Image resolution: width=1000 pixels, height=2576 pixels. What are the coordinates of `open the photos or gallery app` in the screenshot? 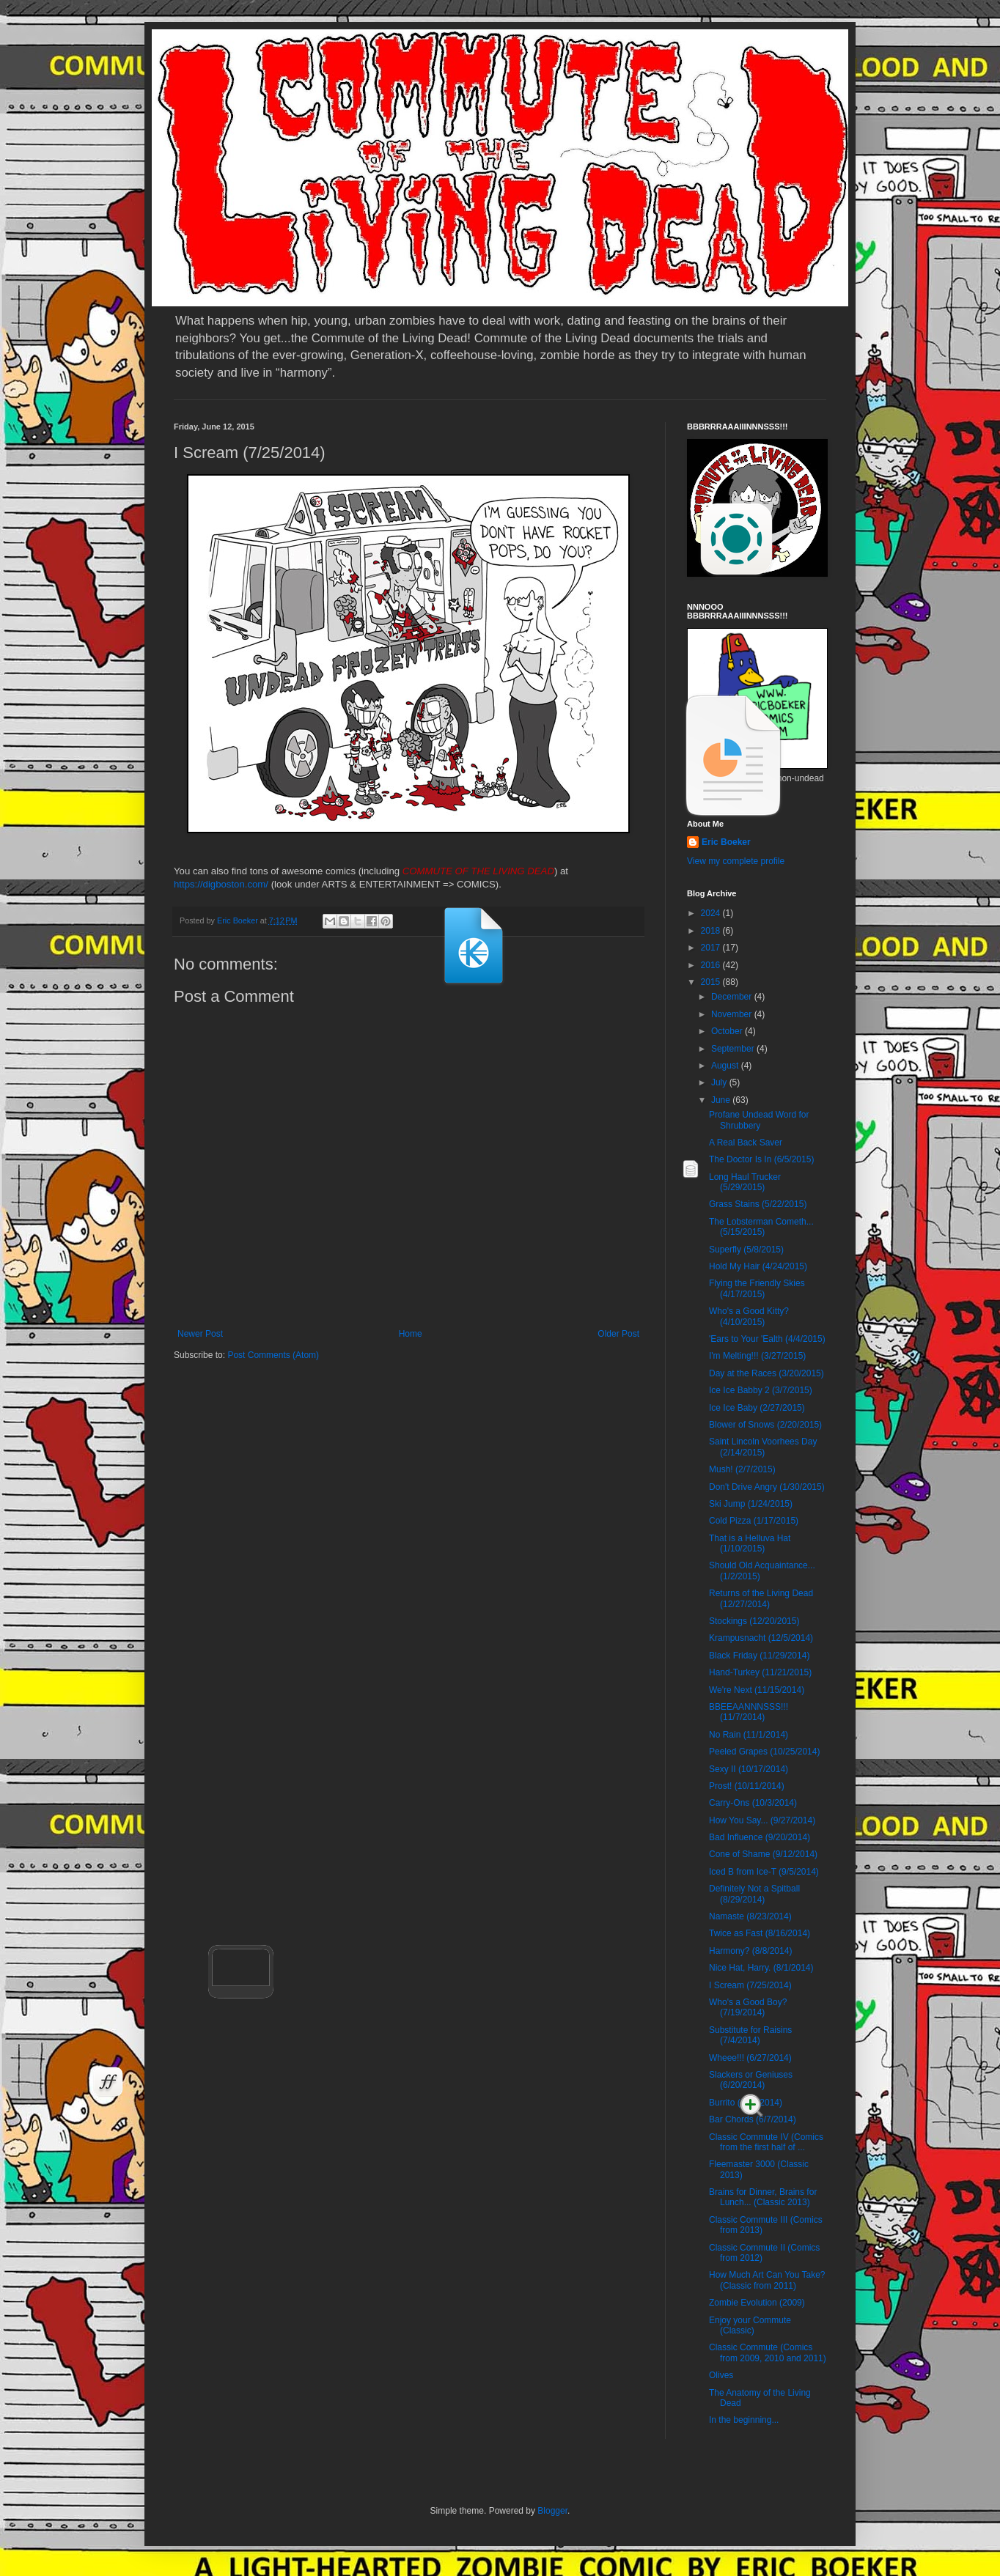 It's located at (240, 1969).